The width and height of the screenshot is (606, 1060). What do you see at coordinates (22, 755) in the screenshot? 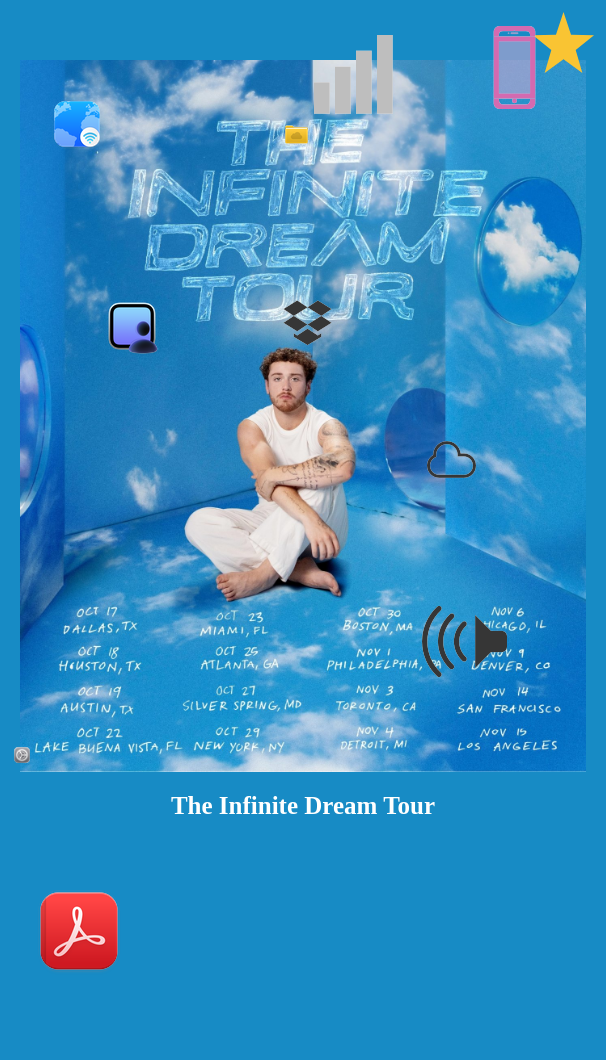
I see `open system preferences` at bounding box center [22, 755].